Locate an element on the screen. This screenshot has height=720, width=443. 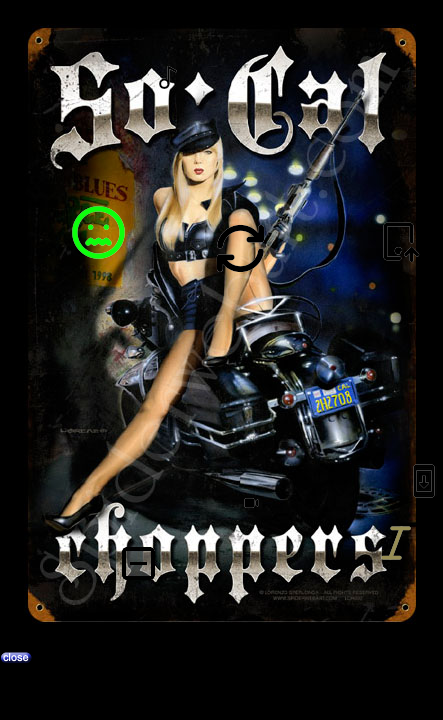
access music library or player is located at coordinates (168, 77).